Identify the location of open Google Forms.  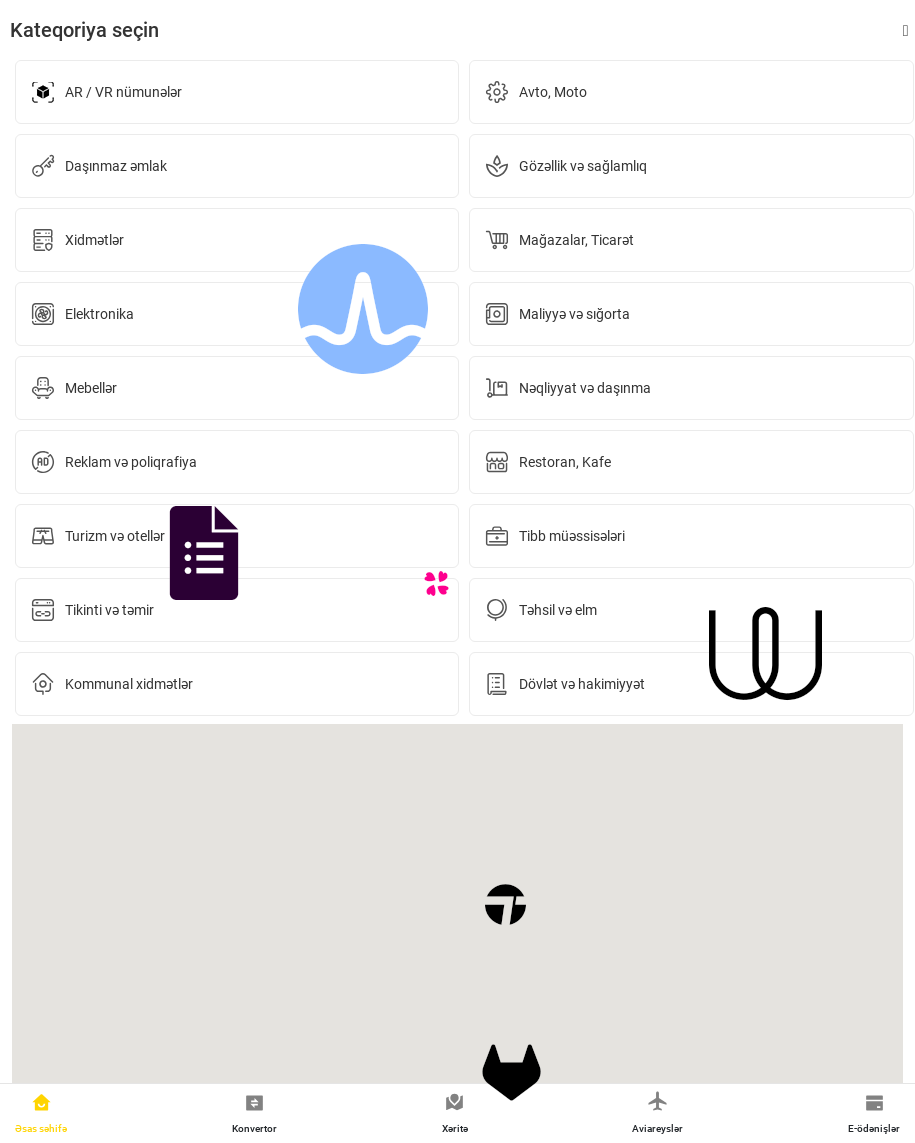
(204, 553).